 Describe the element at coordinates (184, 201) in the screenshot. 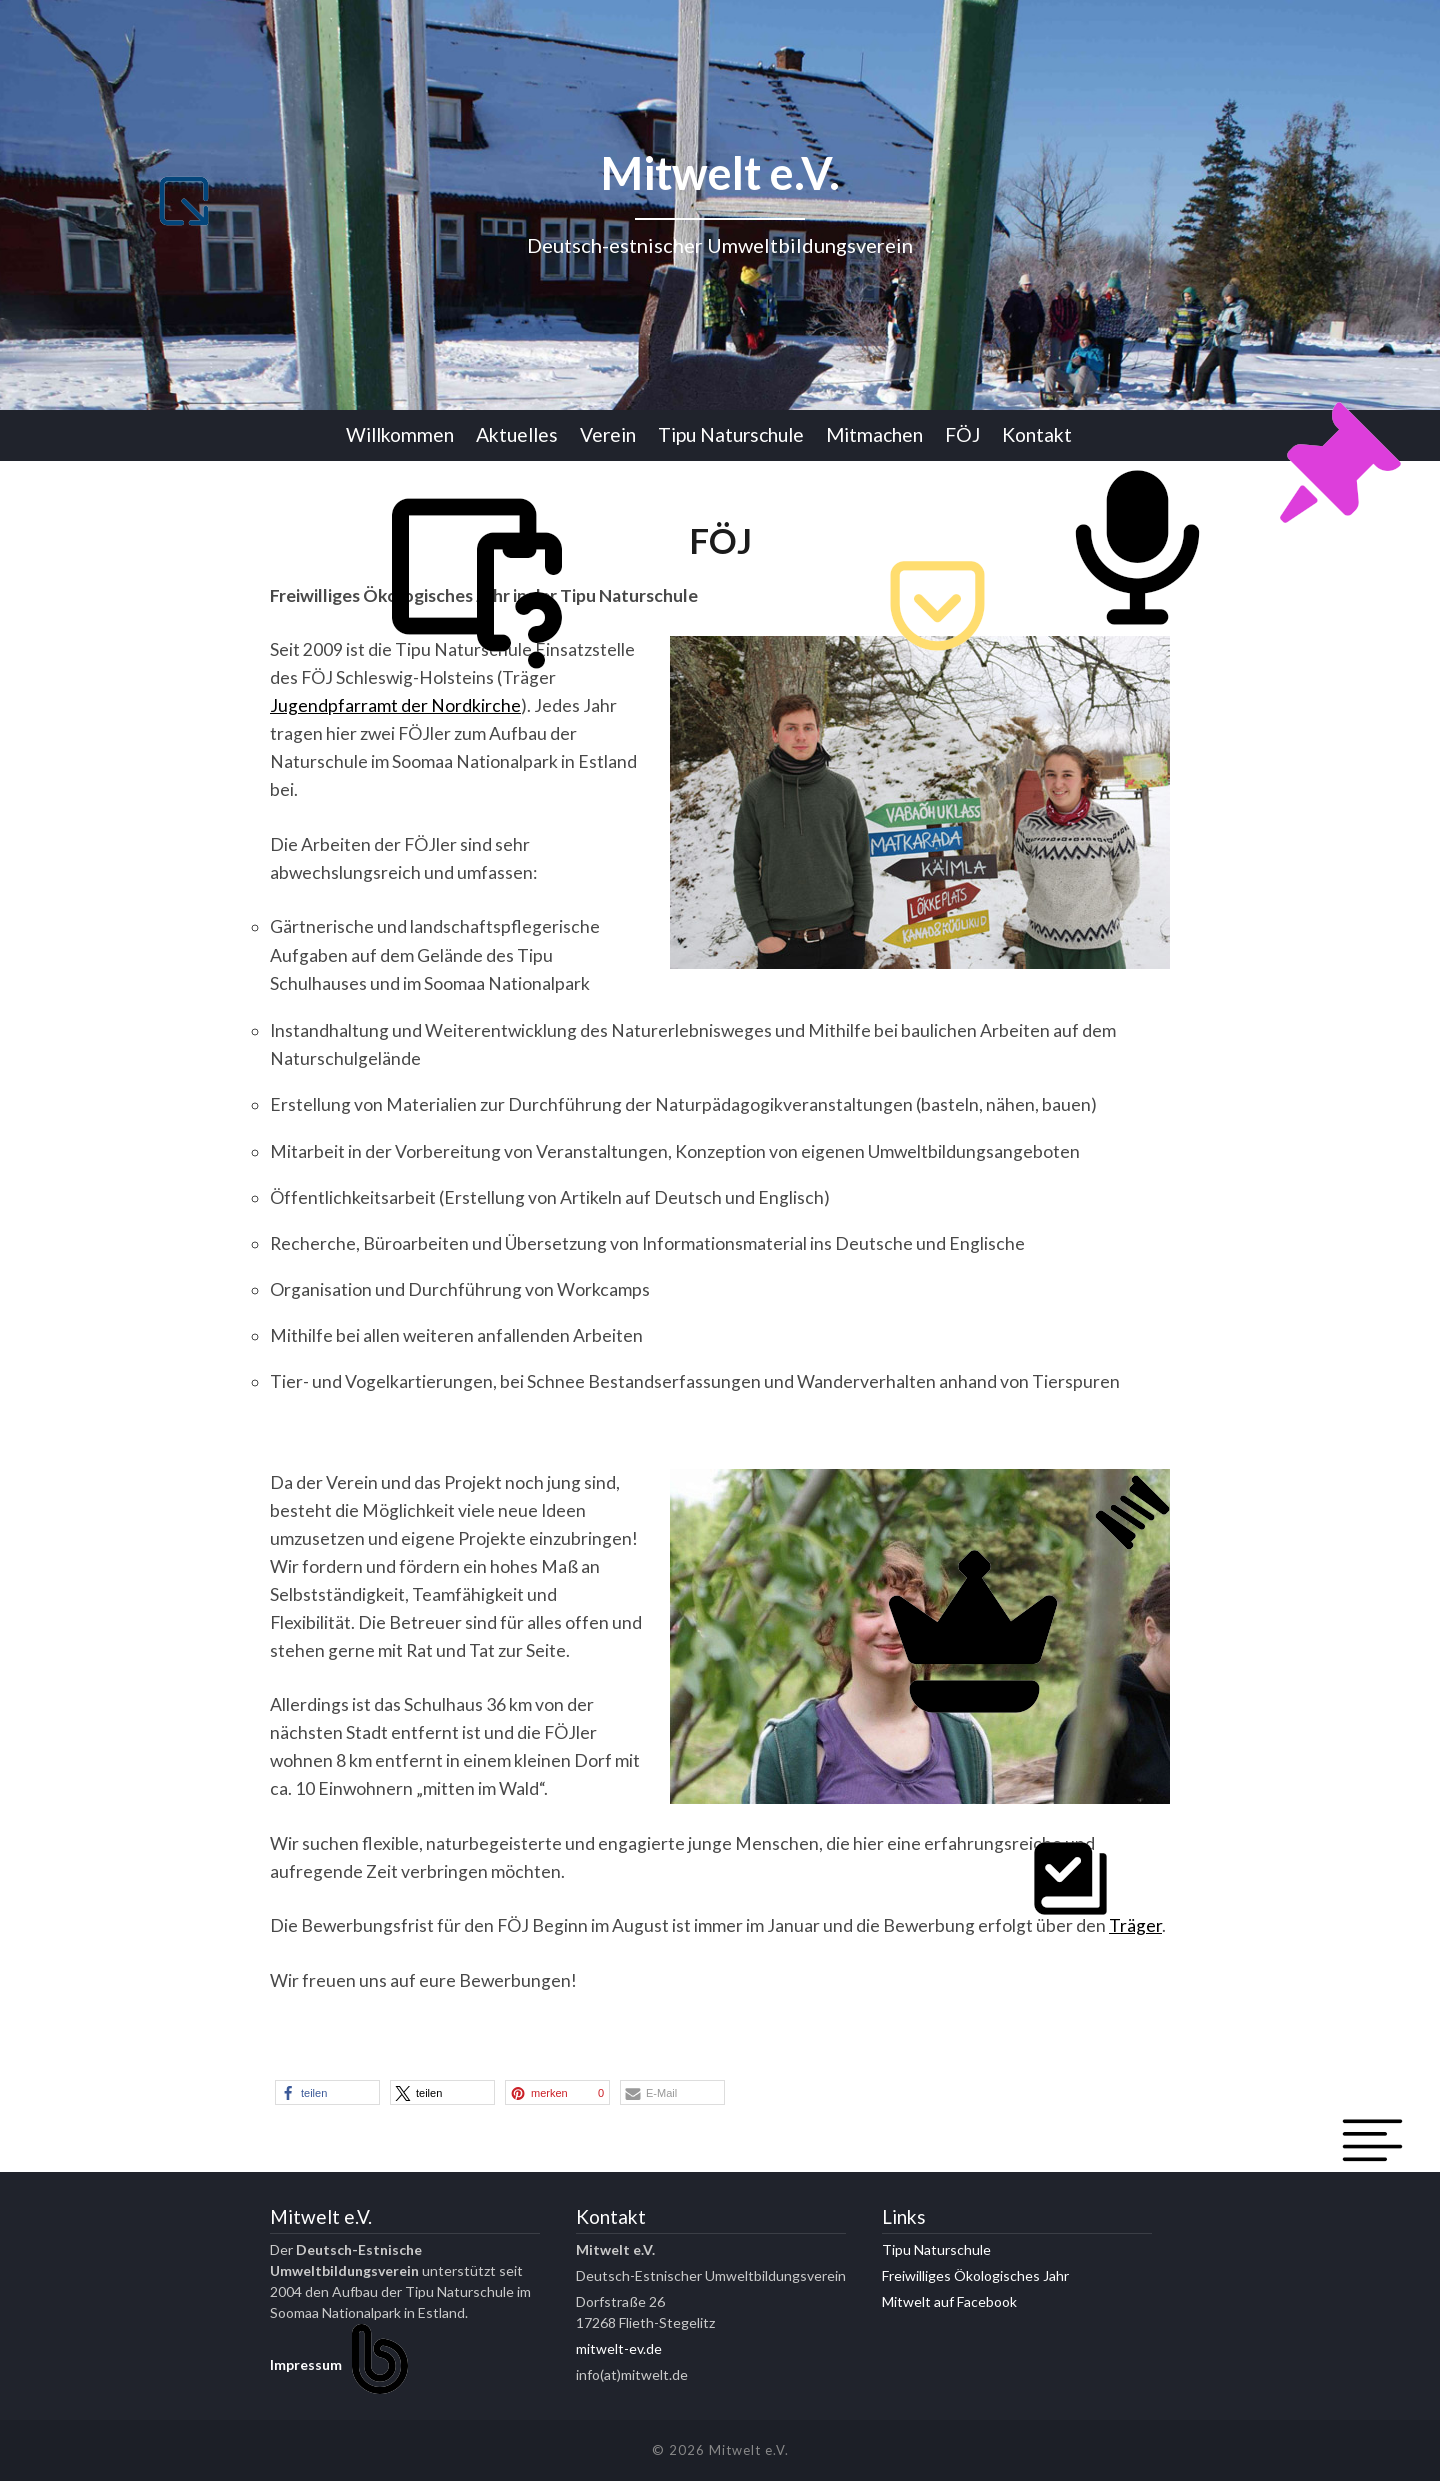

I see `expand content to full screen` at that location.